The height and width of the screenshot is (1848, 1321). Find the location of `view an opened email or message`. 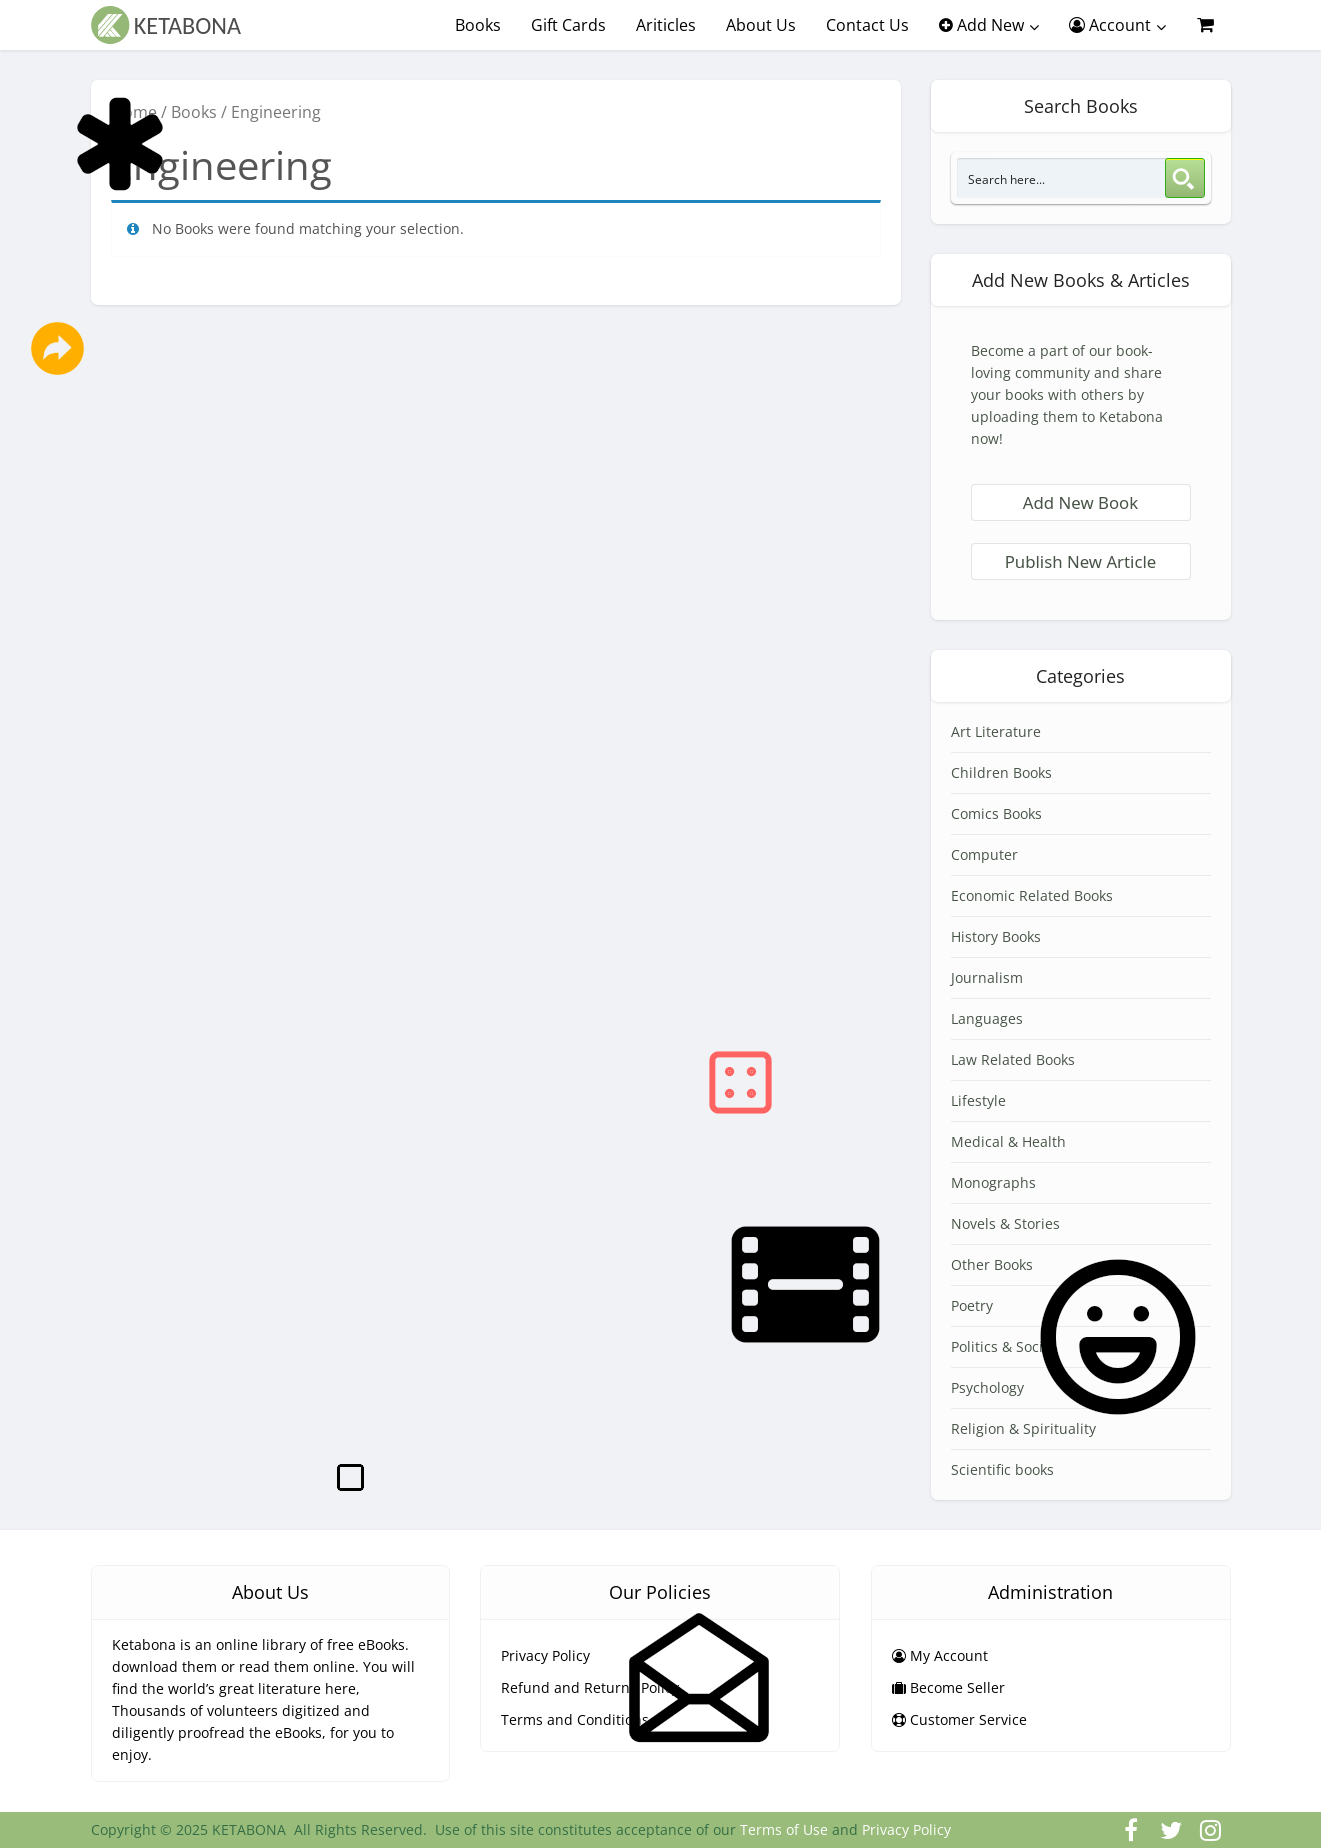

view an opened email or message is located at coordinates (699, 1683).